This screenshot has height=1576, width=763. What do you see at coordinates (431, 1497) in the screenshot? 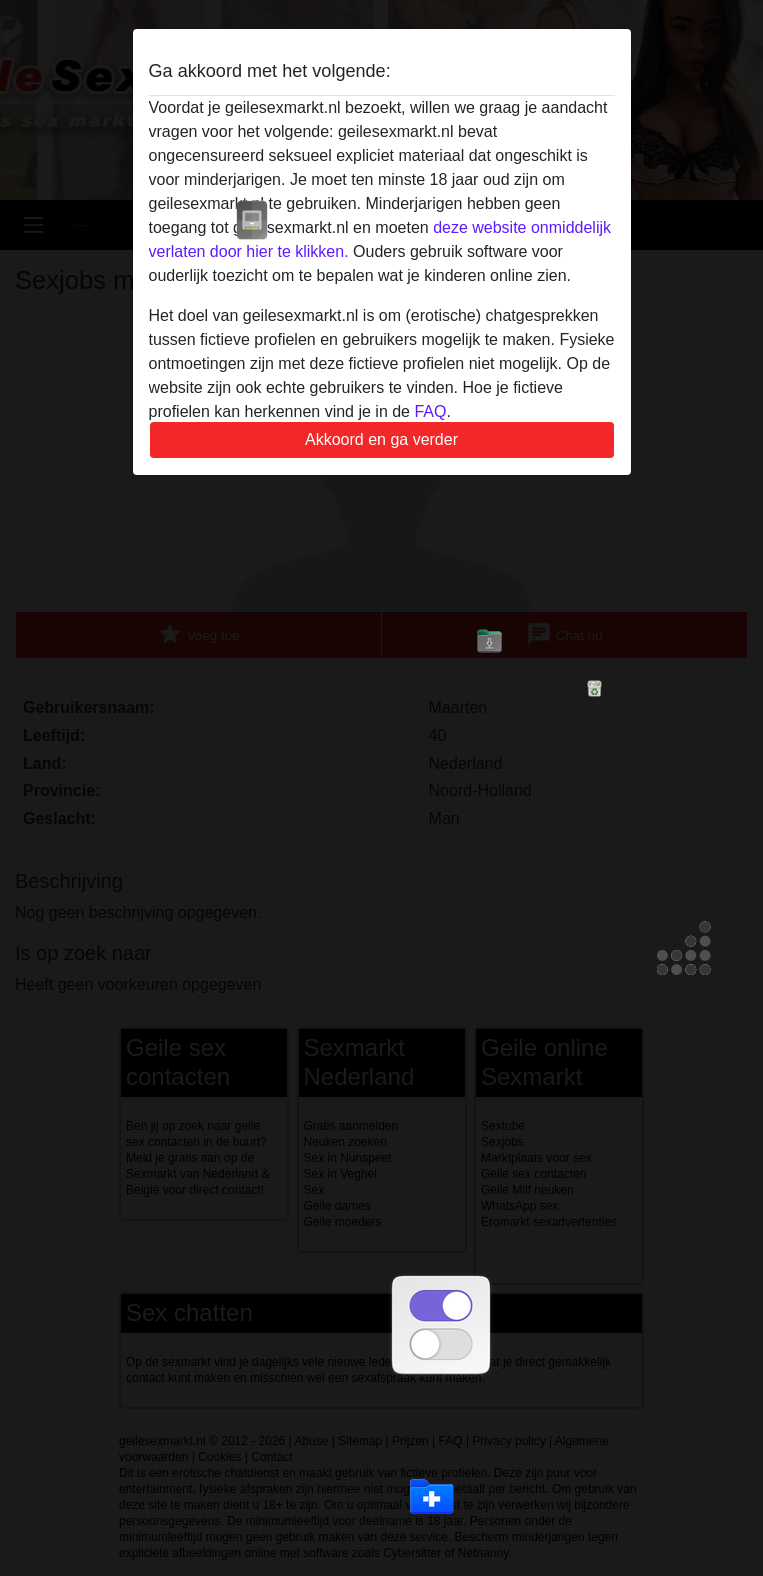
I see `open wondershare dr.fone folder` at bounding box center [431, 1497].